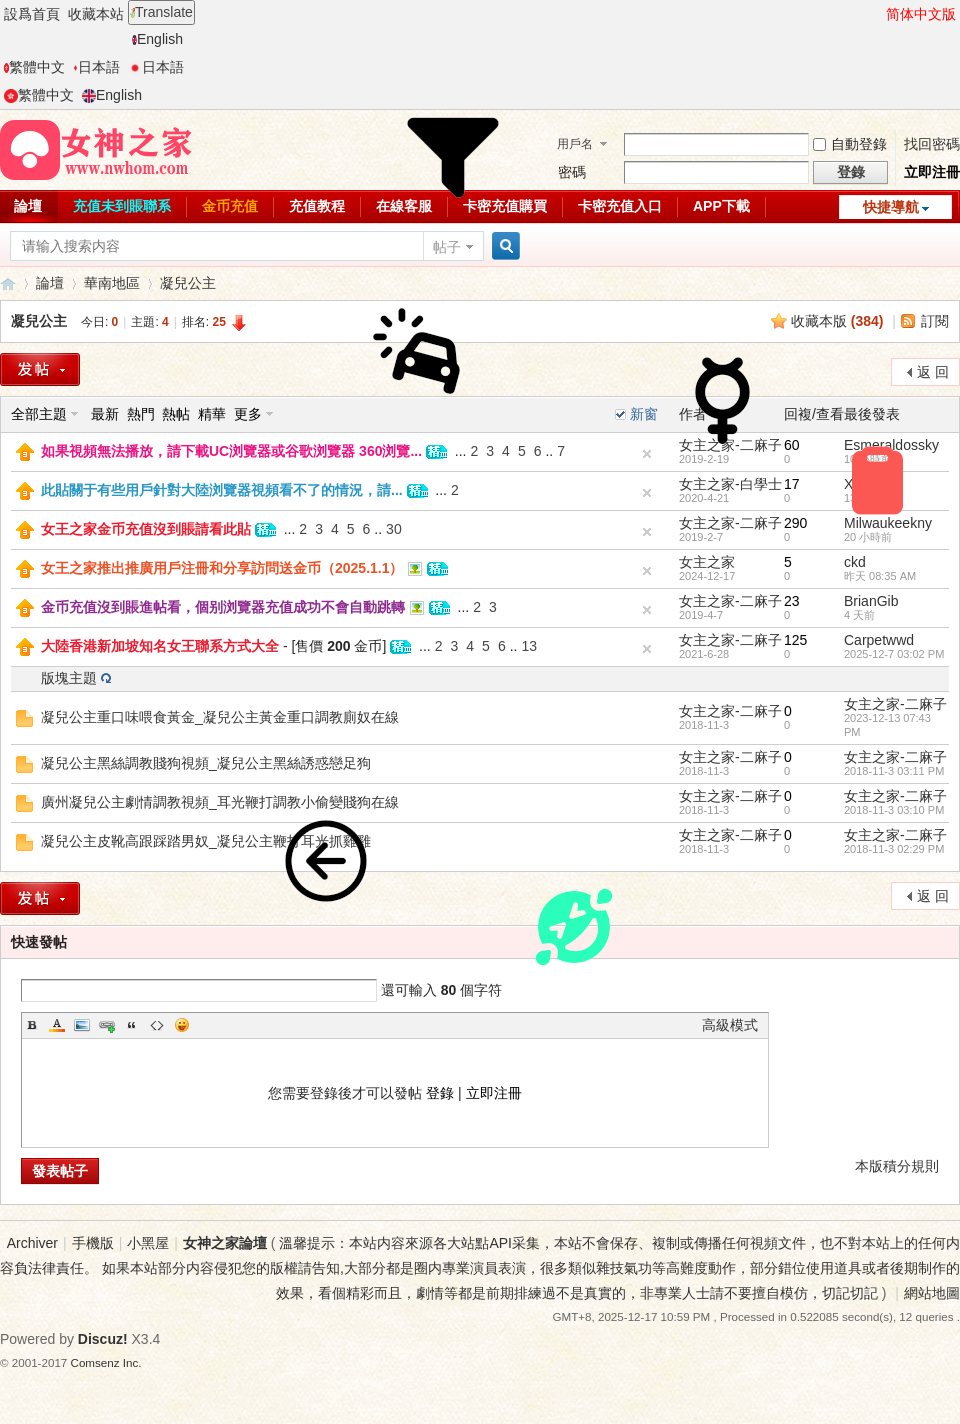  Describe the element at coordinates (418, 353) in the screenshot. I see `report a car accident or collision` at that location.